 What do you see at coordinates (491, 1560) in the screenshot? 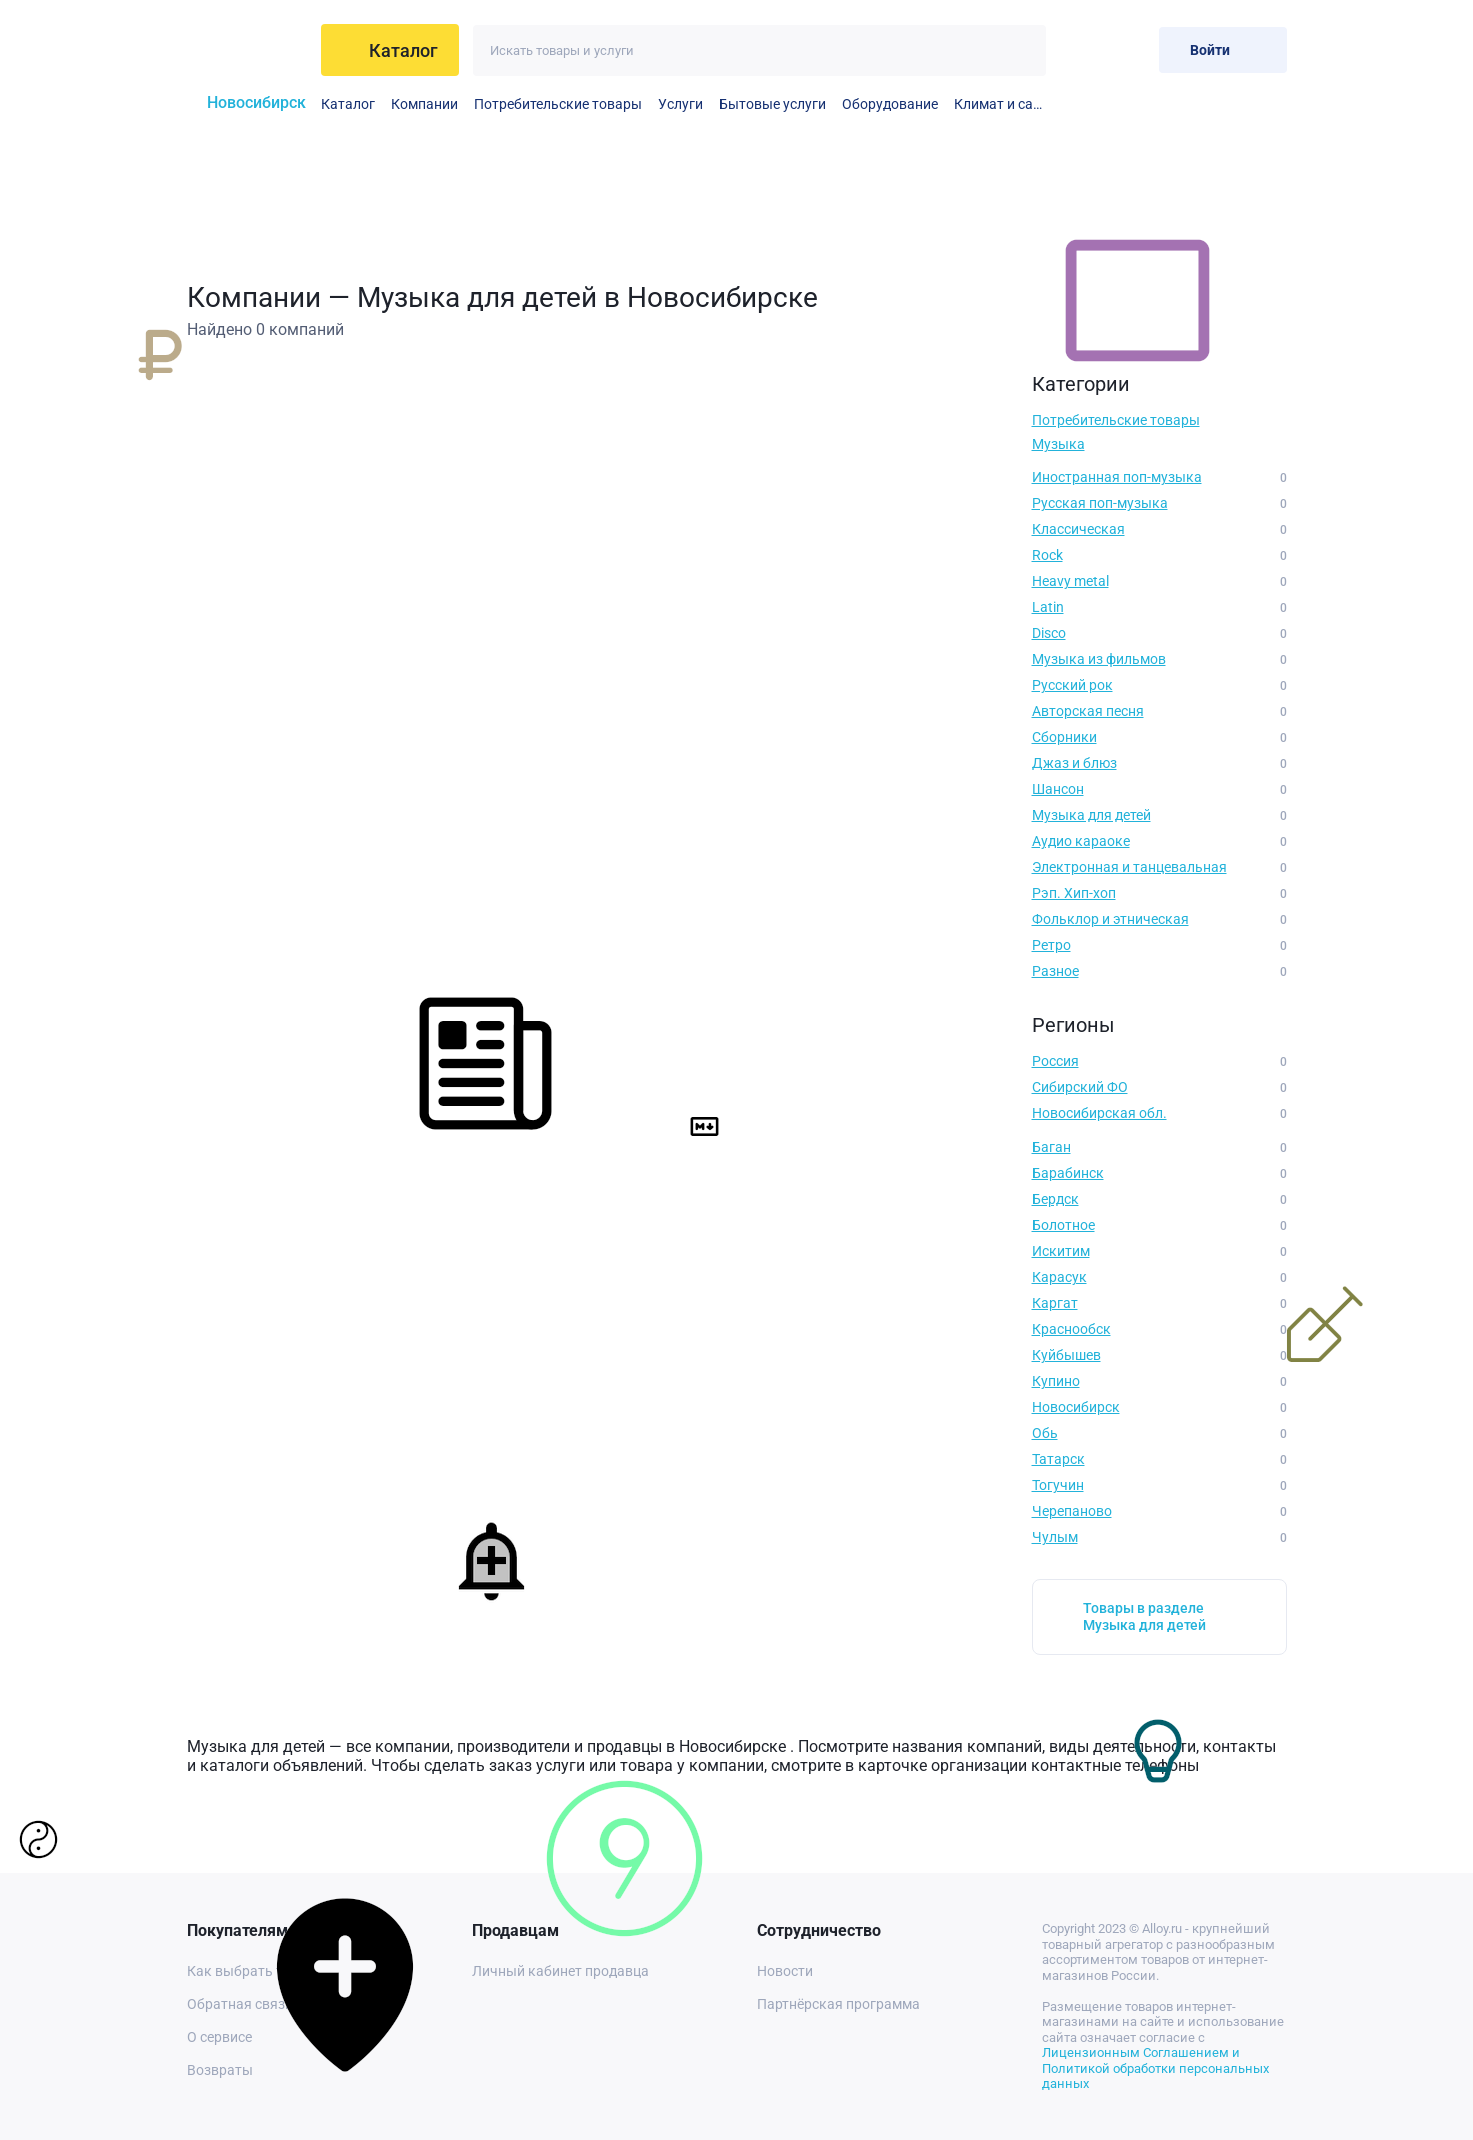
I see `add a new alert or notification` at bounding box center [491, 1560].